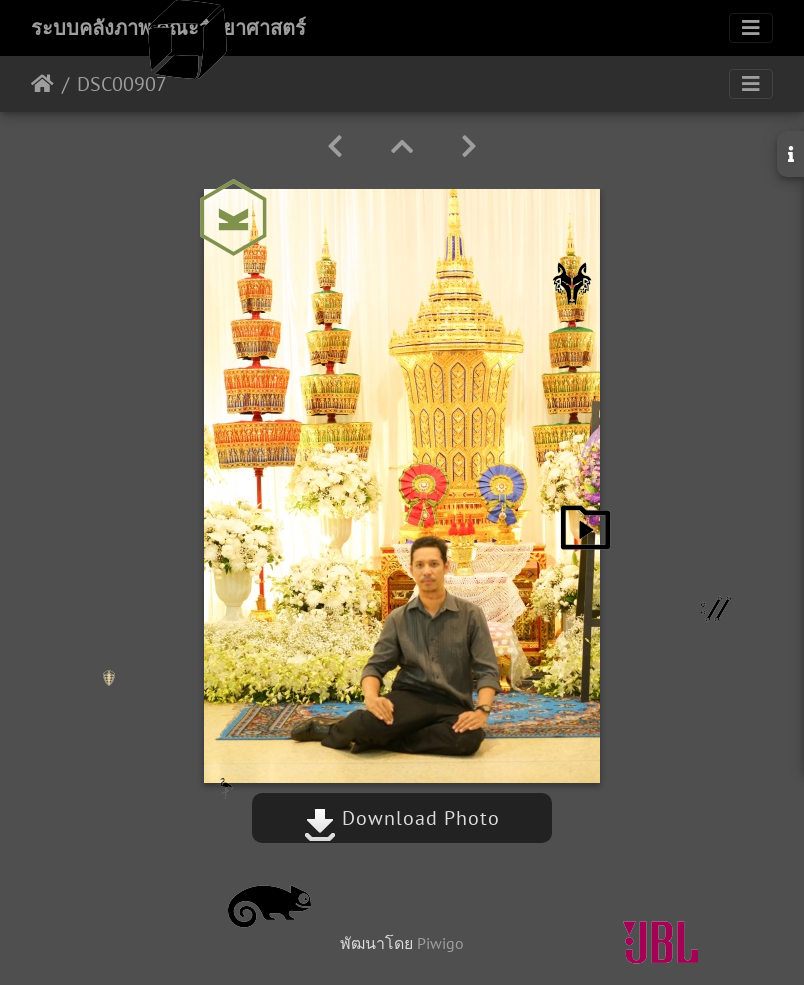 This screenshot has height=985, width=804. I want to click on dynatrace application or service integration, so click(187, 39).